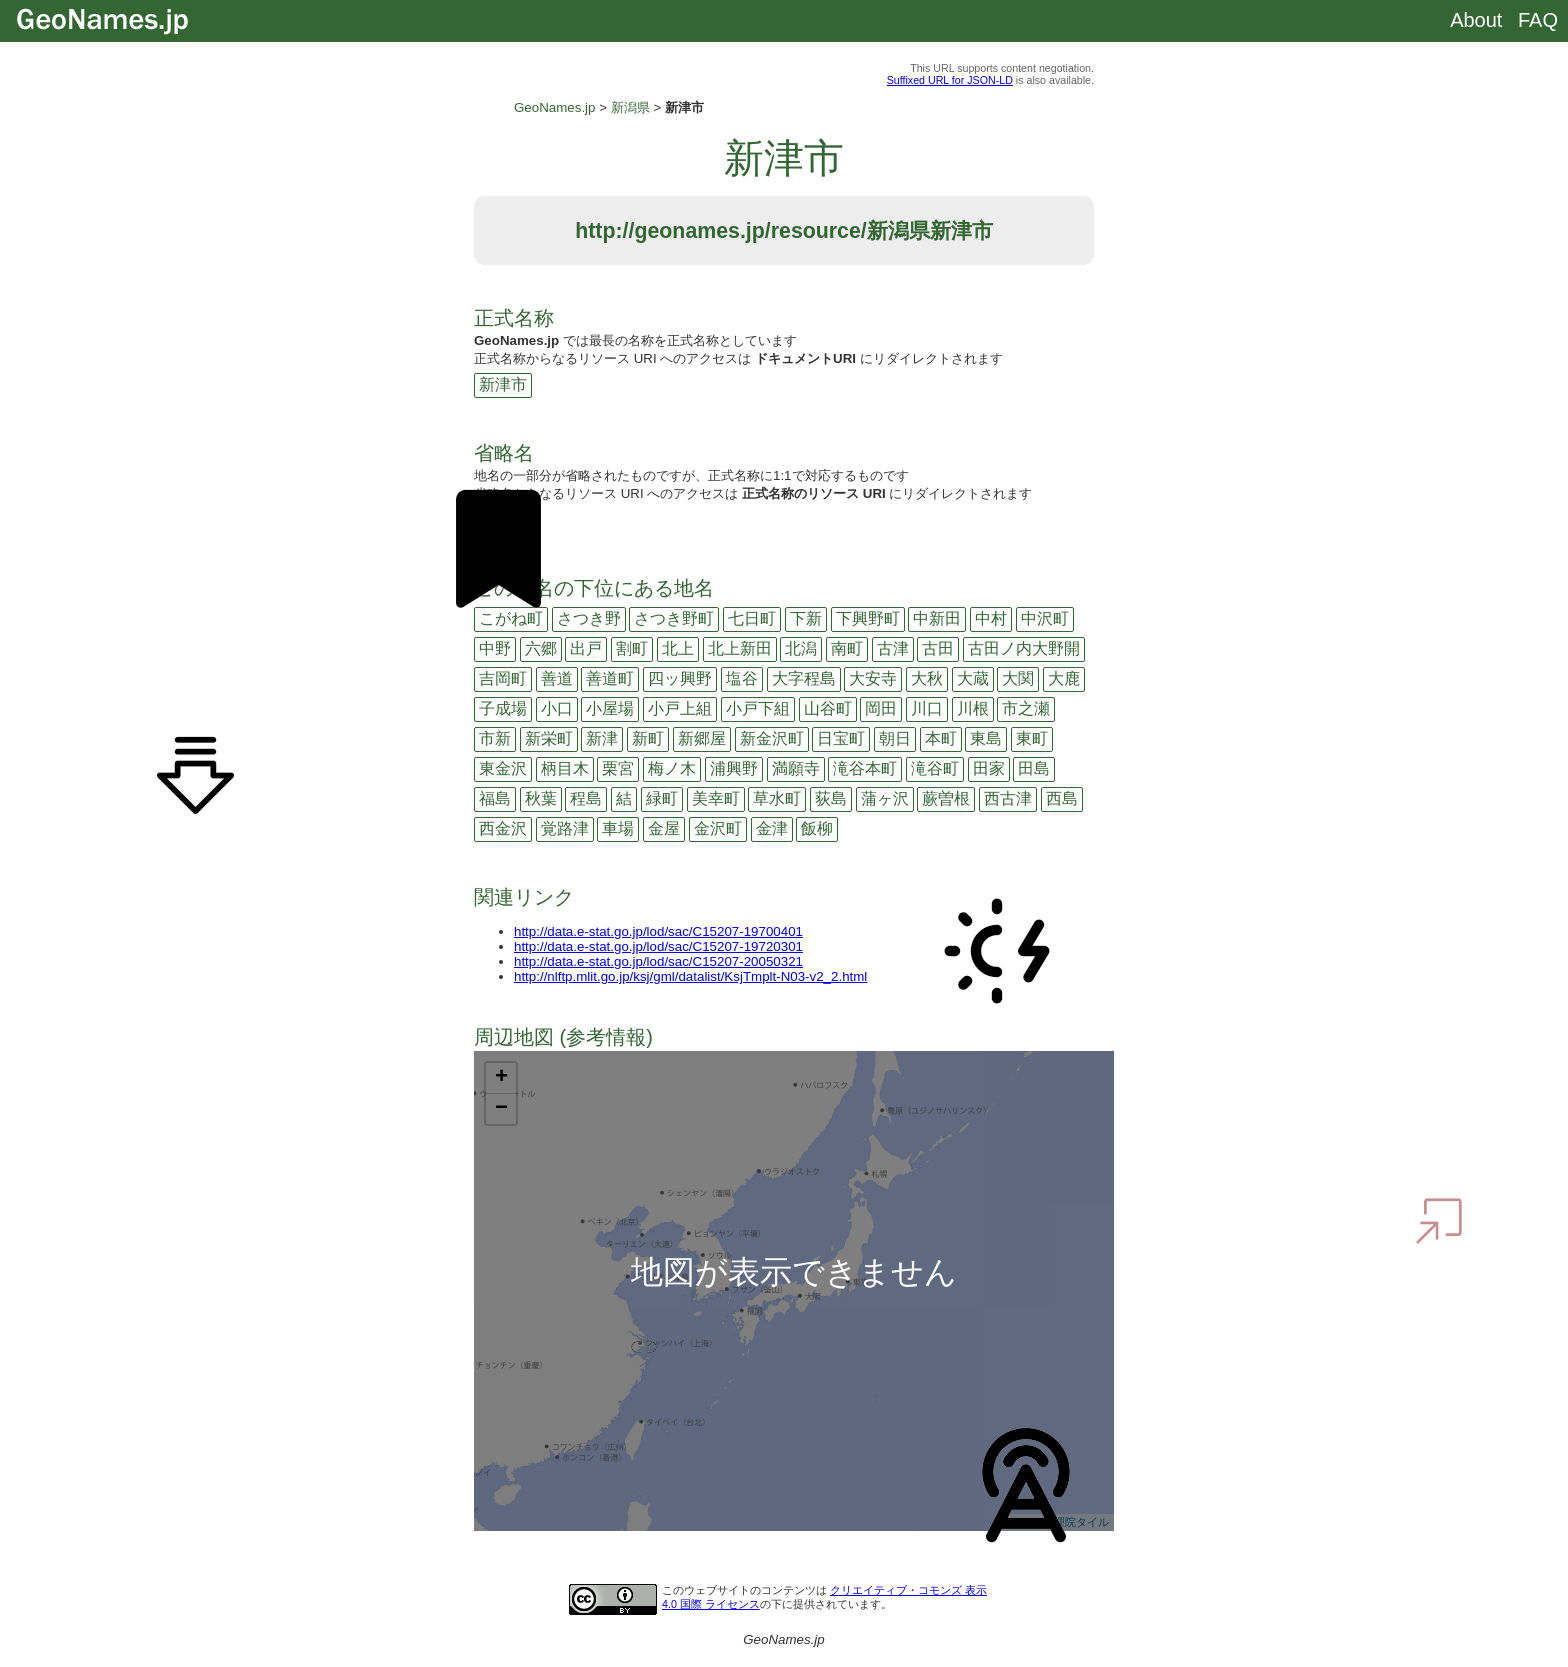 This screenshot has width=1568, height=1667. What do you see at coordinates (195, 772) in the screenshot?
I see `download file or content` at bounding box center [195, 772].